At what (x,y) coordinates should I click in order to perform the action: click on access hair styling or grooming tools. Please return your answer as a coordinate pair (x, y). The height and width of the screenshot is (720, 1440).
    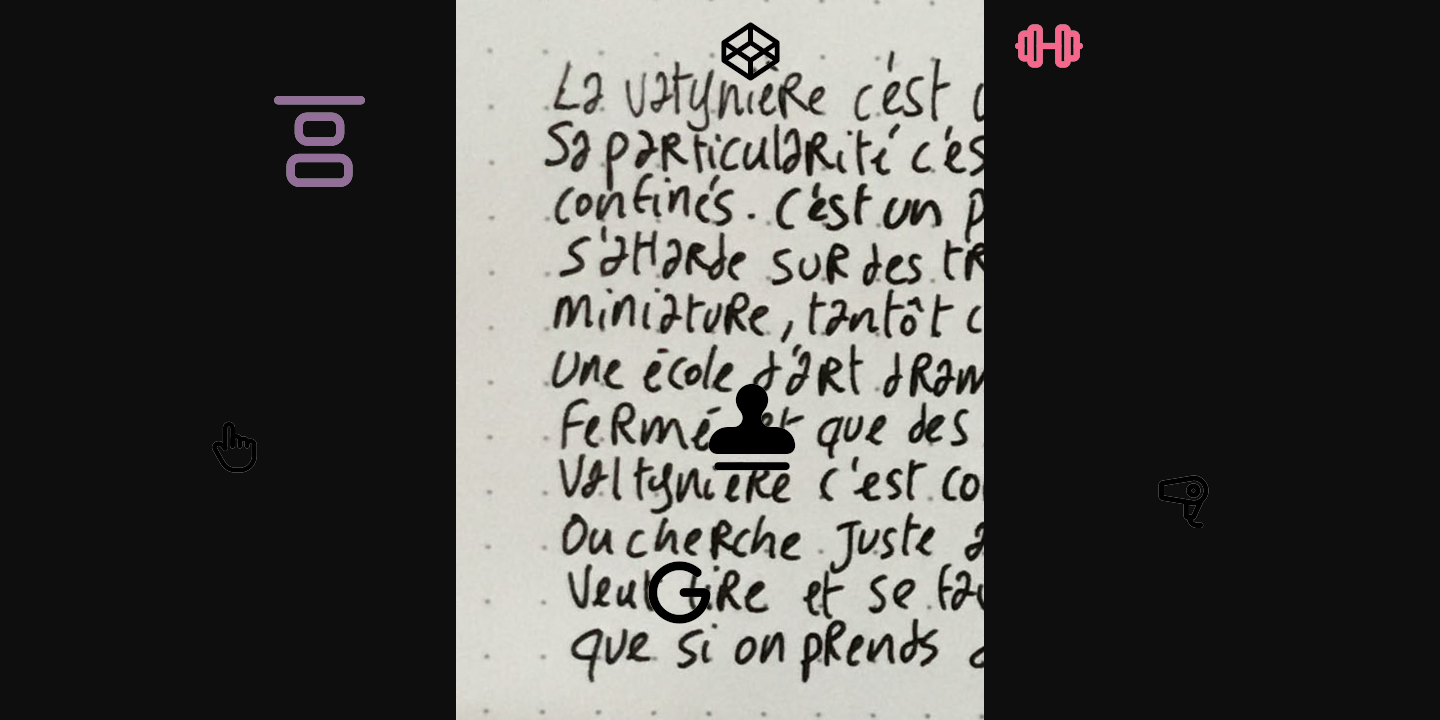
    Looking at the image, I should click on (1184, 499).